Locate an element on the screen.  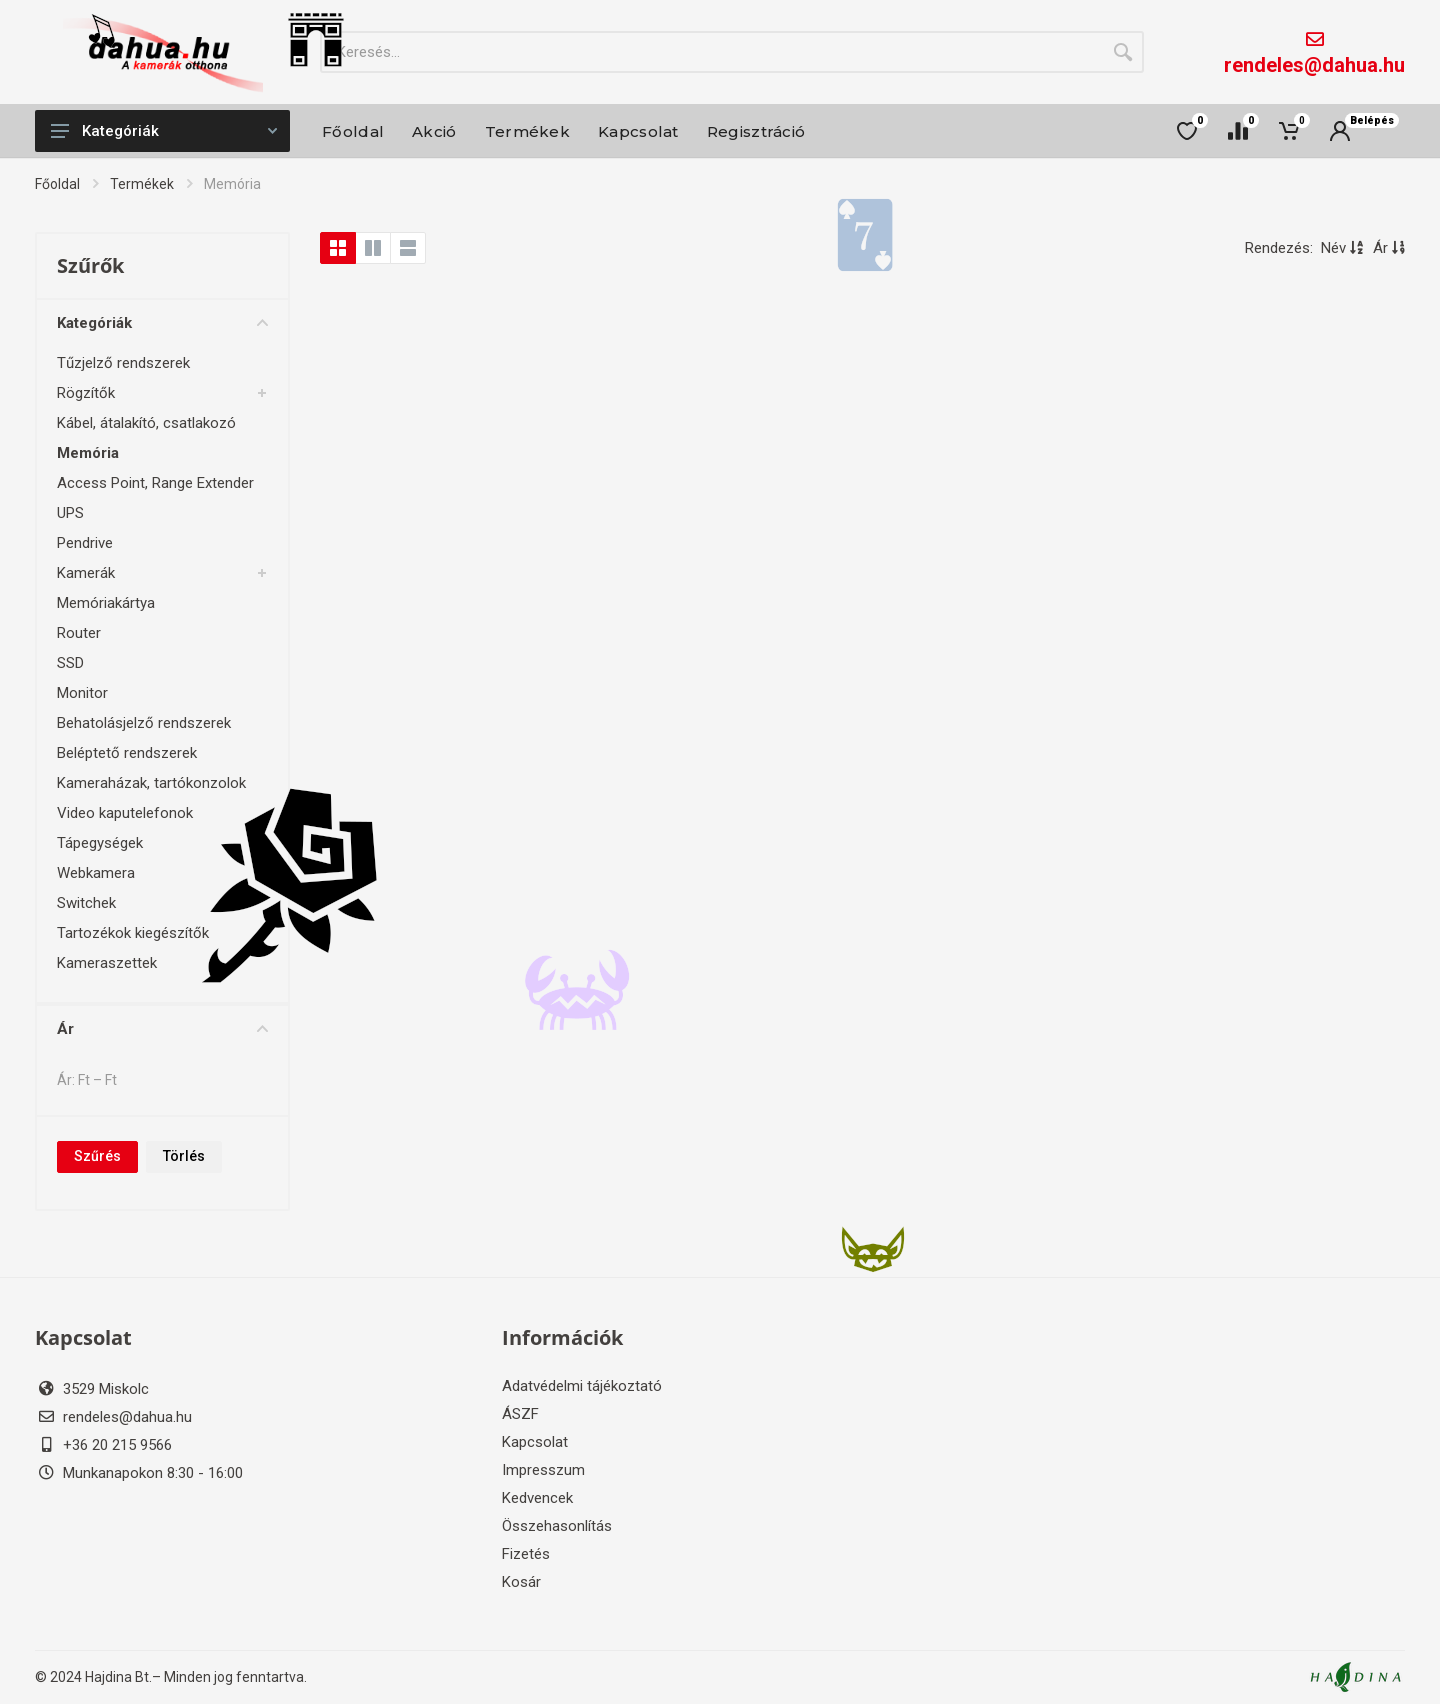
seven of spades playing card is located at coordinates (865, 235).